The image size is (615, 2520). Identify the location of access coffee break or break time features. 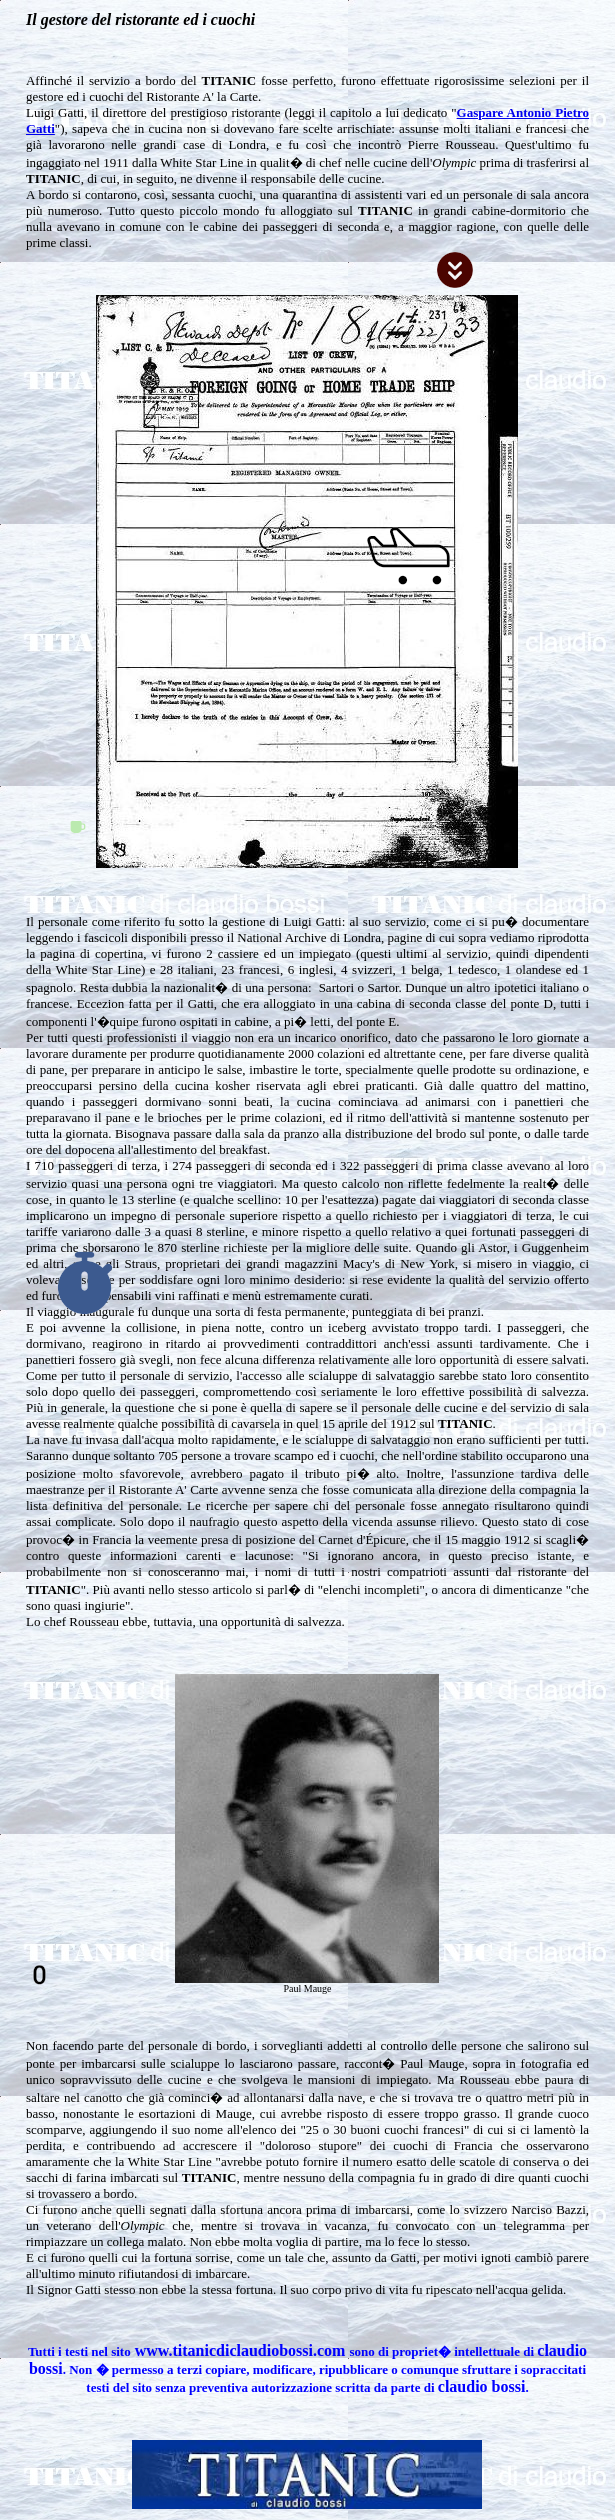
(78, 827).